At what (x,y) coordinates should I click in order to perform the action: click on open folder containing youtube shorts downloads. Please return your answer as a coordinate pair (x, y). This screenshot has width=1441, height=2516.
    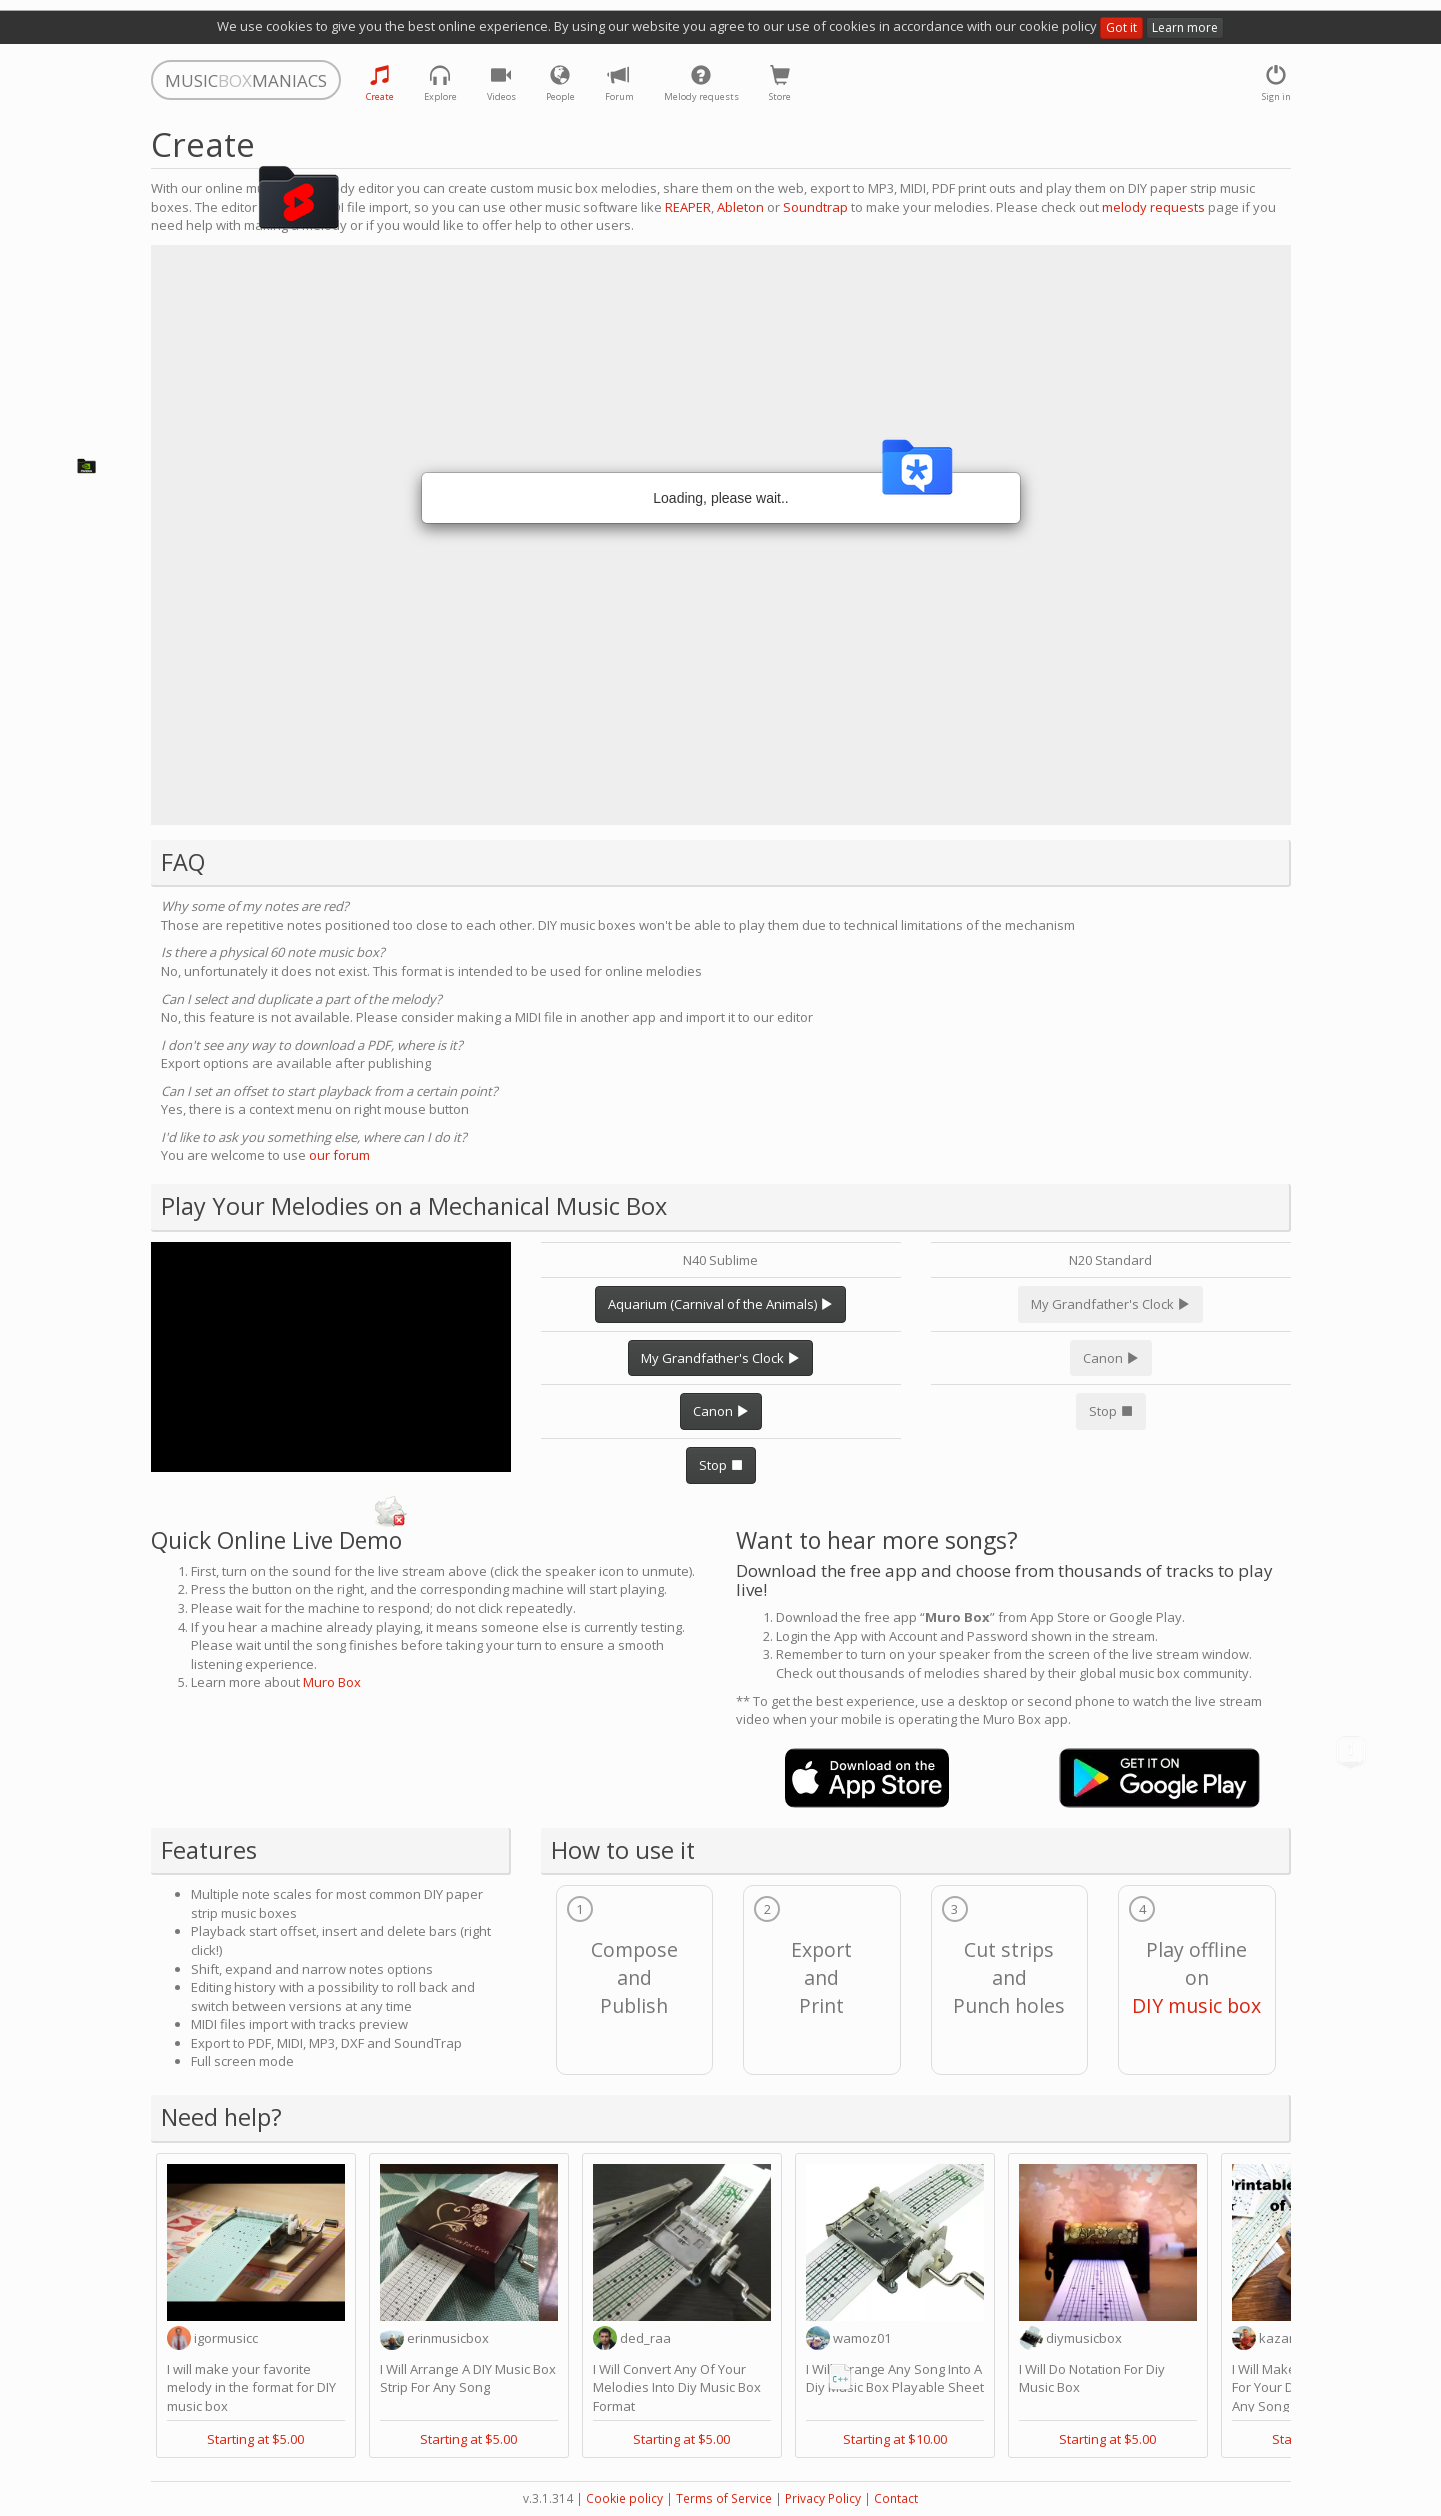
    Looking at the image, I should click on (298, 199).